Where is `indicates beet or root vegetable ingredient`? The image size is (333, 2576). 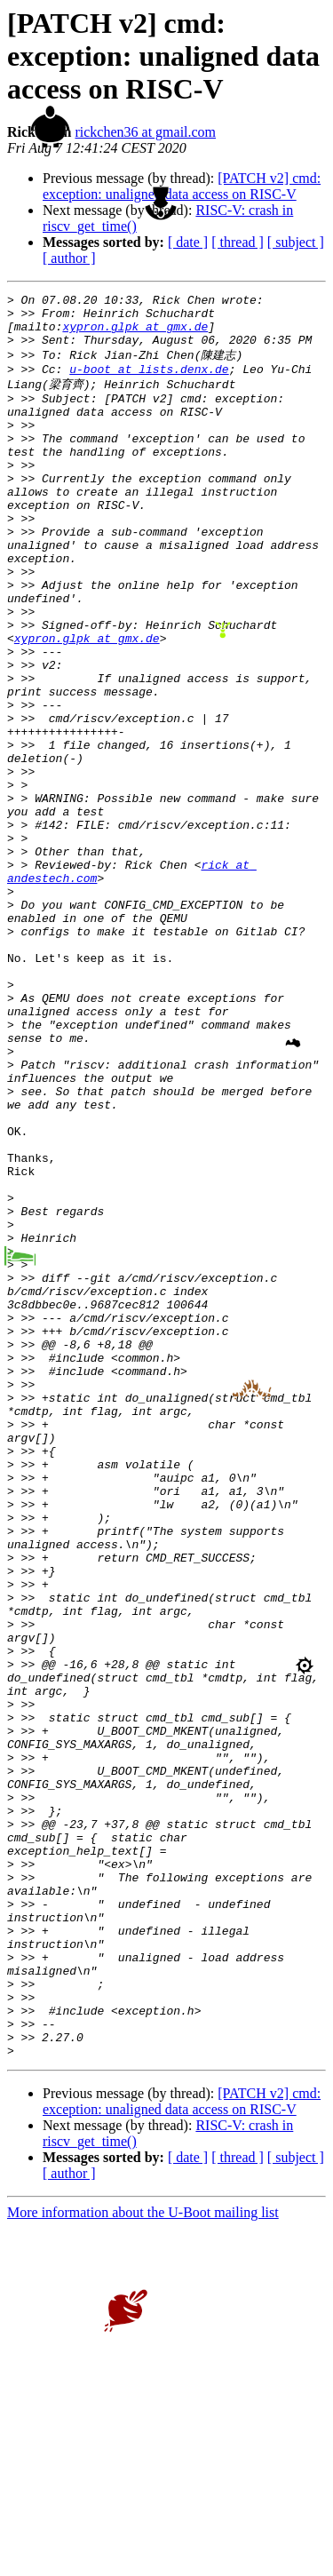 indicates beet or root vegetable ingredient is located at coordinates (125, 2310).